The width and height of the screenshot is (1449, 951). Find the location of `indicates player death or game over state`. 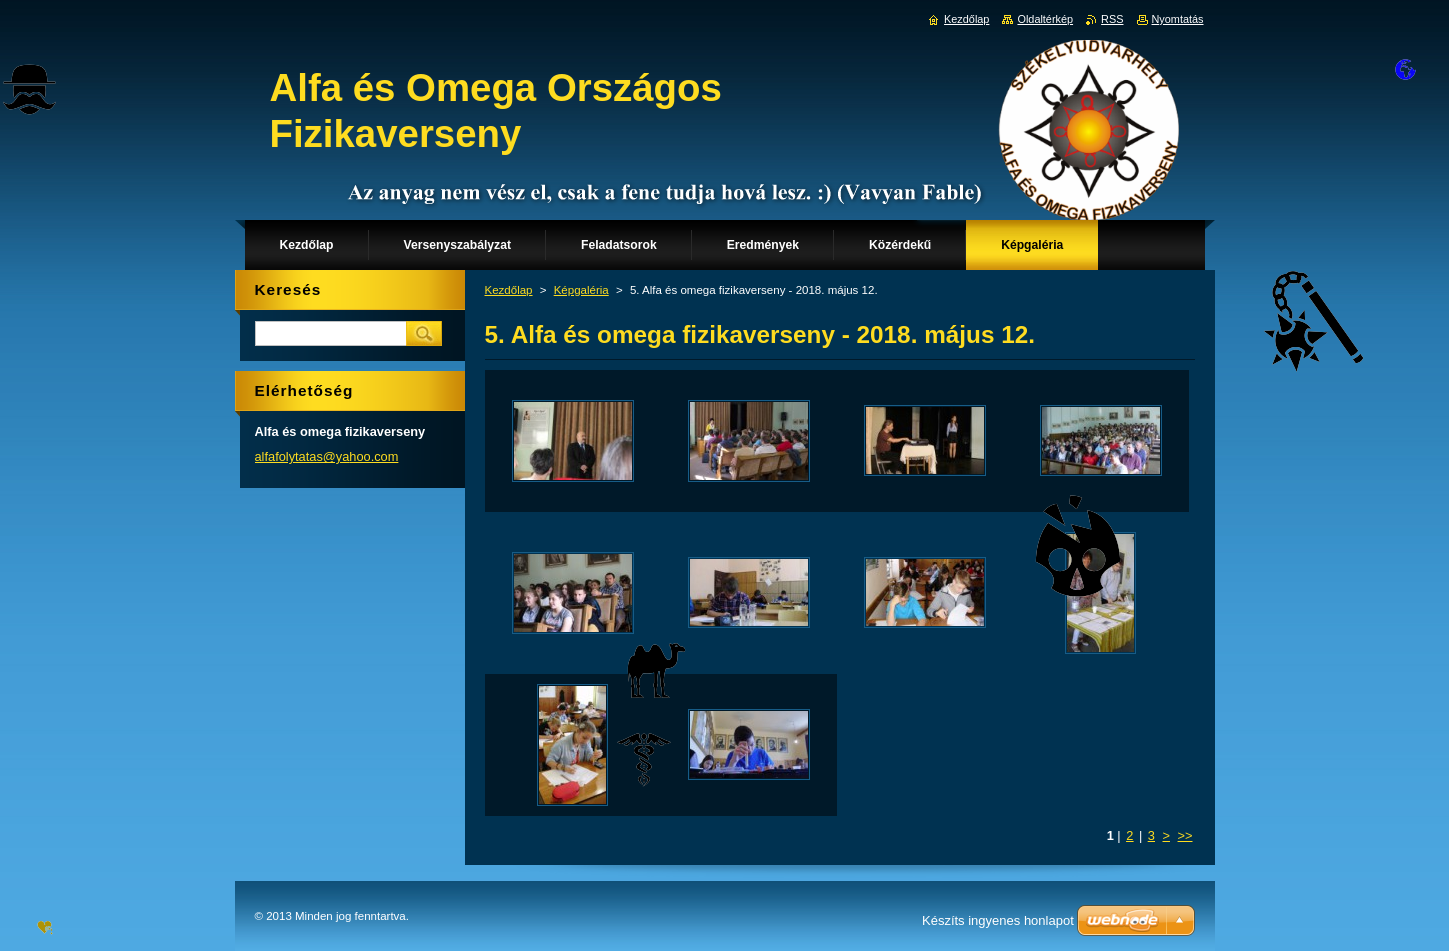

indicates player death or game over state is located at coordinates (1077, 548).